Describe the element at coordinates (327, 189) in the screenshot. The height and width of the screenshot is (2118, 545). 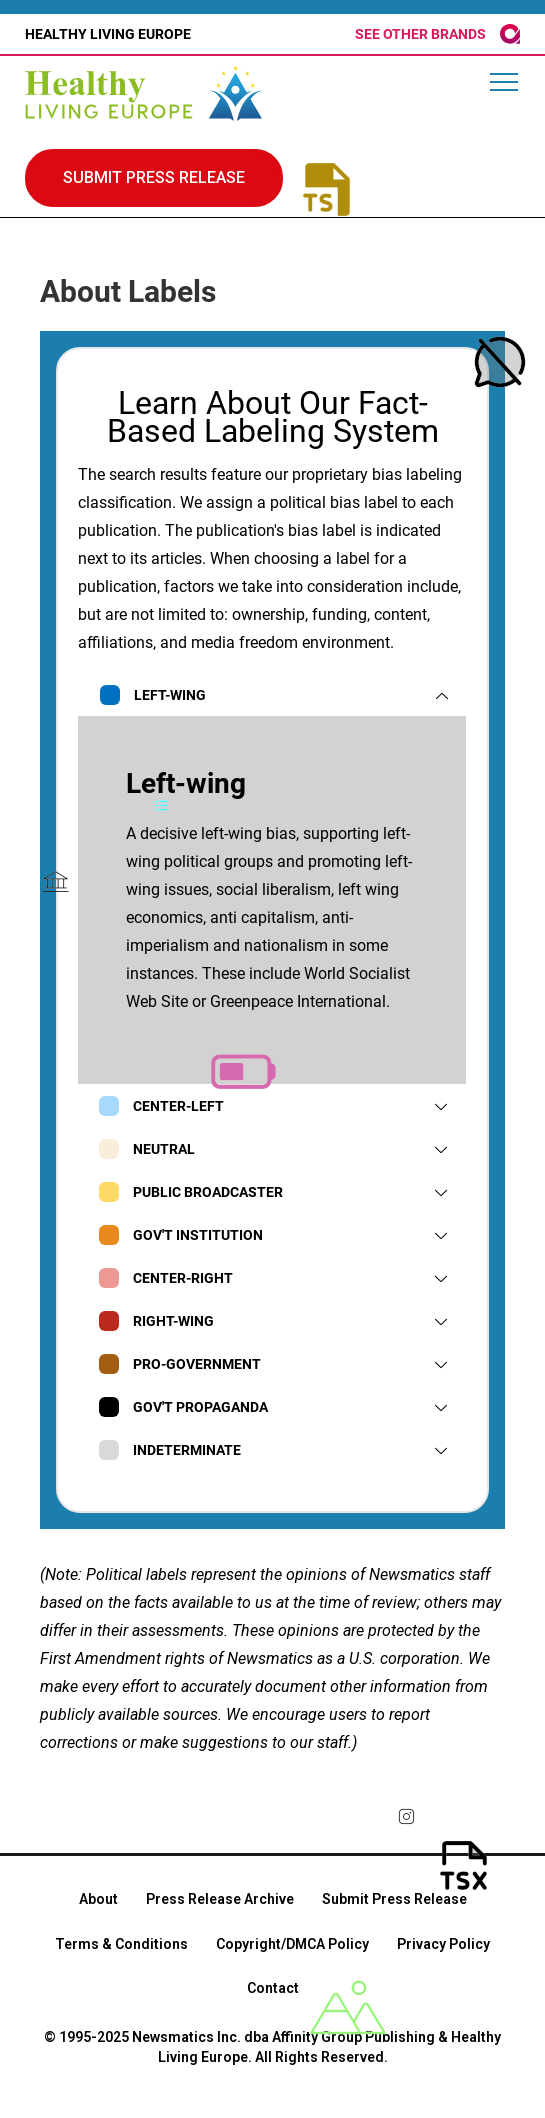
I see `typescript file indicator` at that location.